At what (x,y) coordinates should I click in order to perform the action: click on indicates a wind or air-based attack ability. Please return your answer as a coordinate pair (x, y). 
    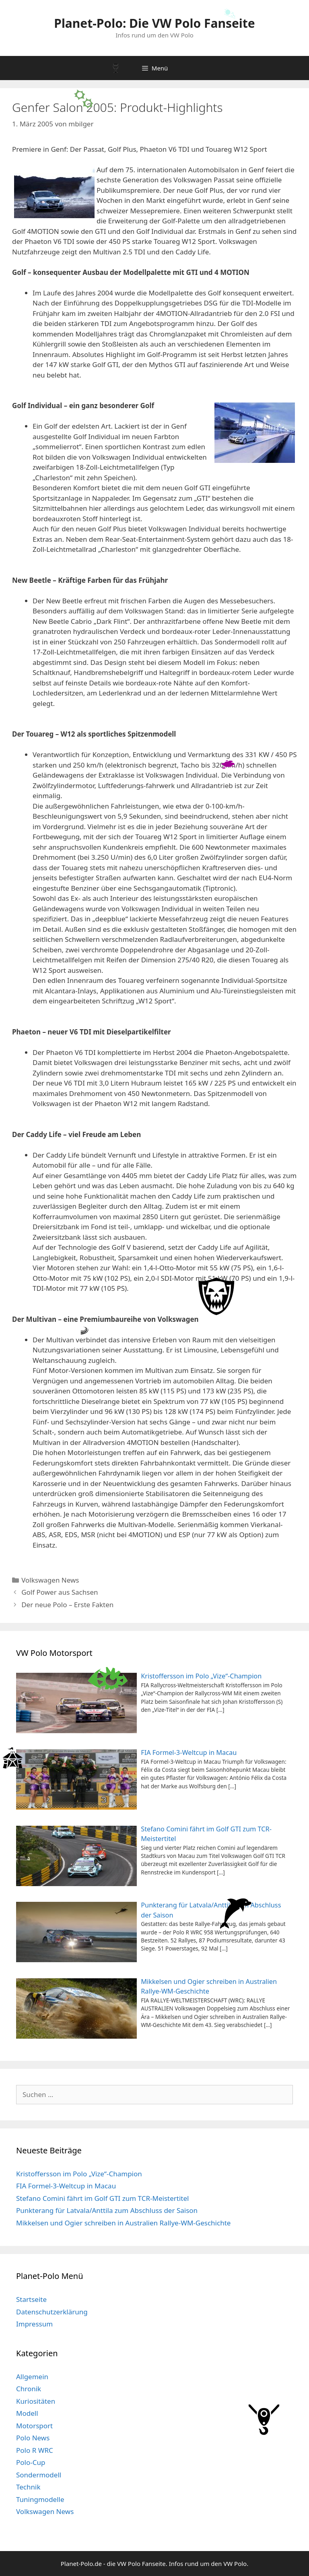
    Looking at the image, I should click on (84, 1331).